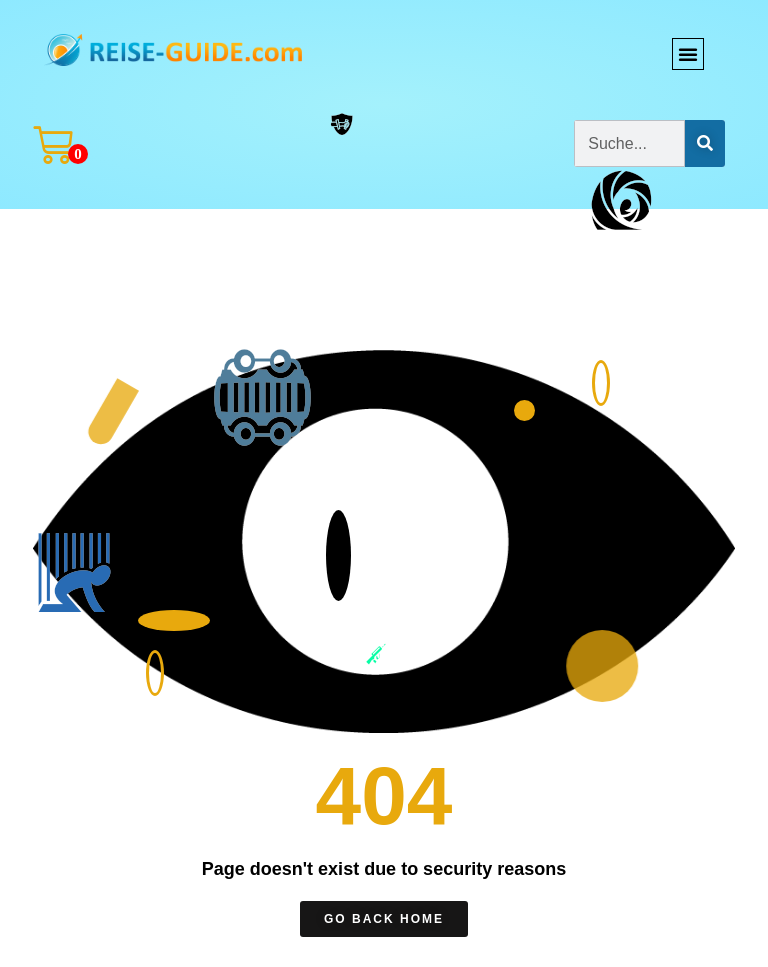 The height and width of the screenshot is (967, 768). Describe the element at coordinates (342, 124) in the screenshot. I see `equip or attach a shield to your character` at that location.